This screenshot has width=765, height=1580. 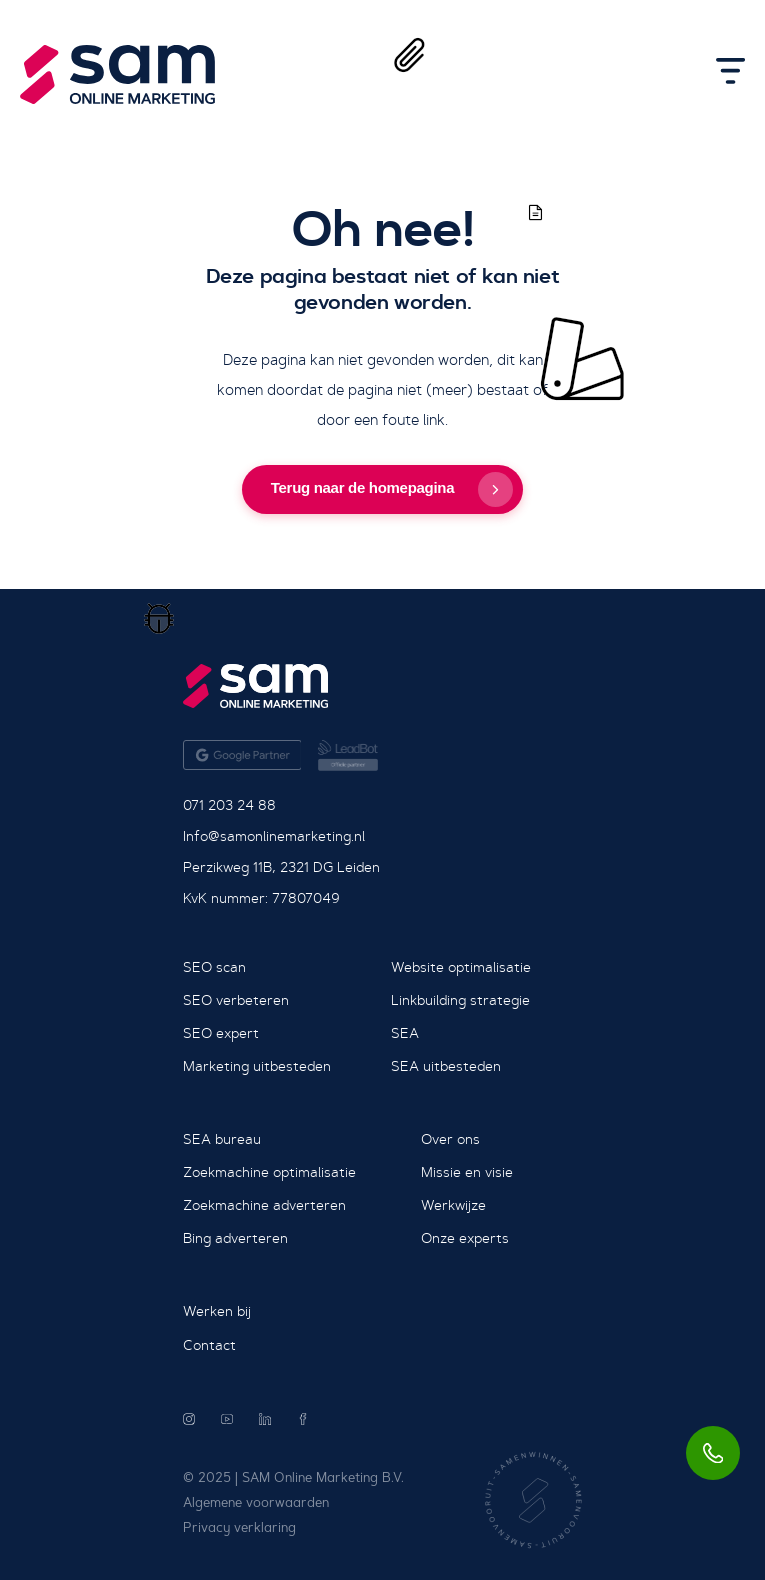 What do you see at coordinates (579, 362) in the screenshot?
I see `access color palette or theme options` at bounding box center [579, 362].